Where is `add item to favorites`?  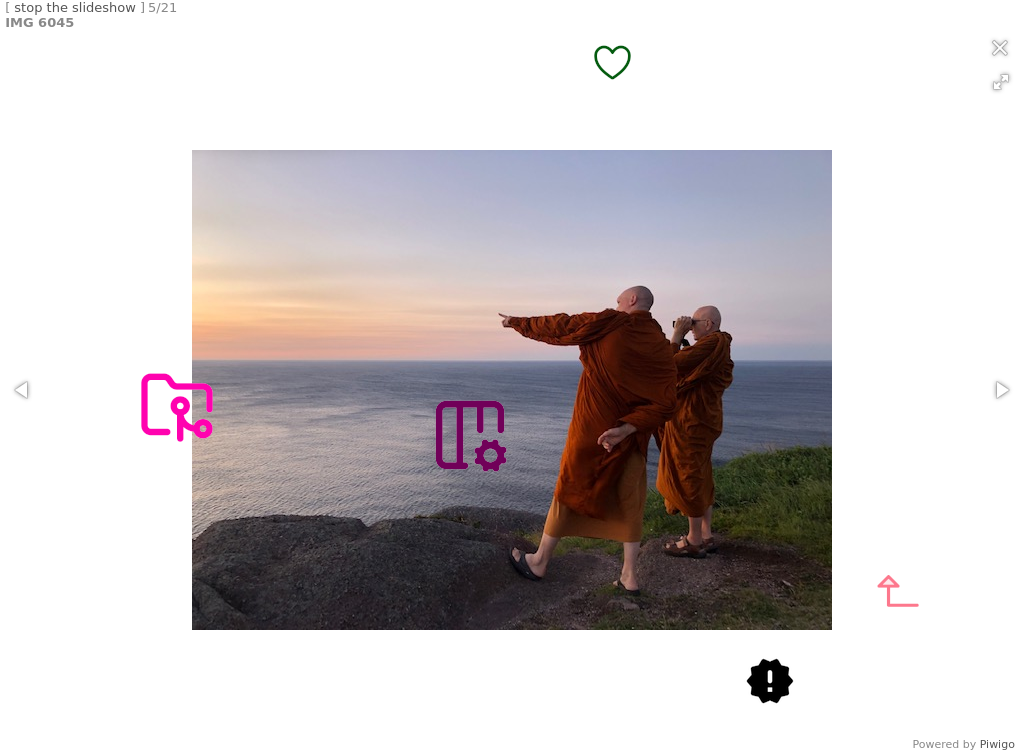
add item to favorites is located at coordinates (612, 62).